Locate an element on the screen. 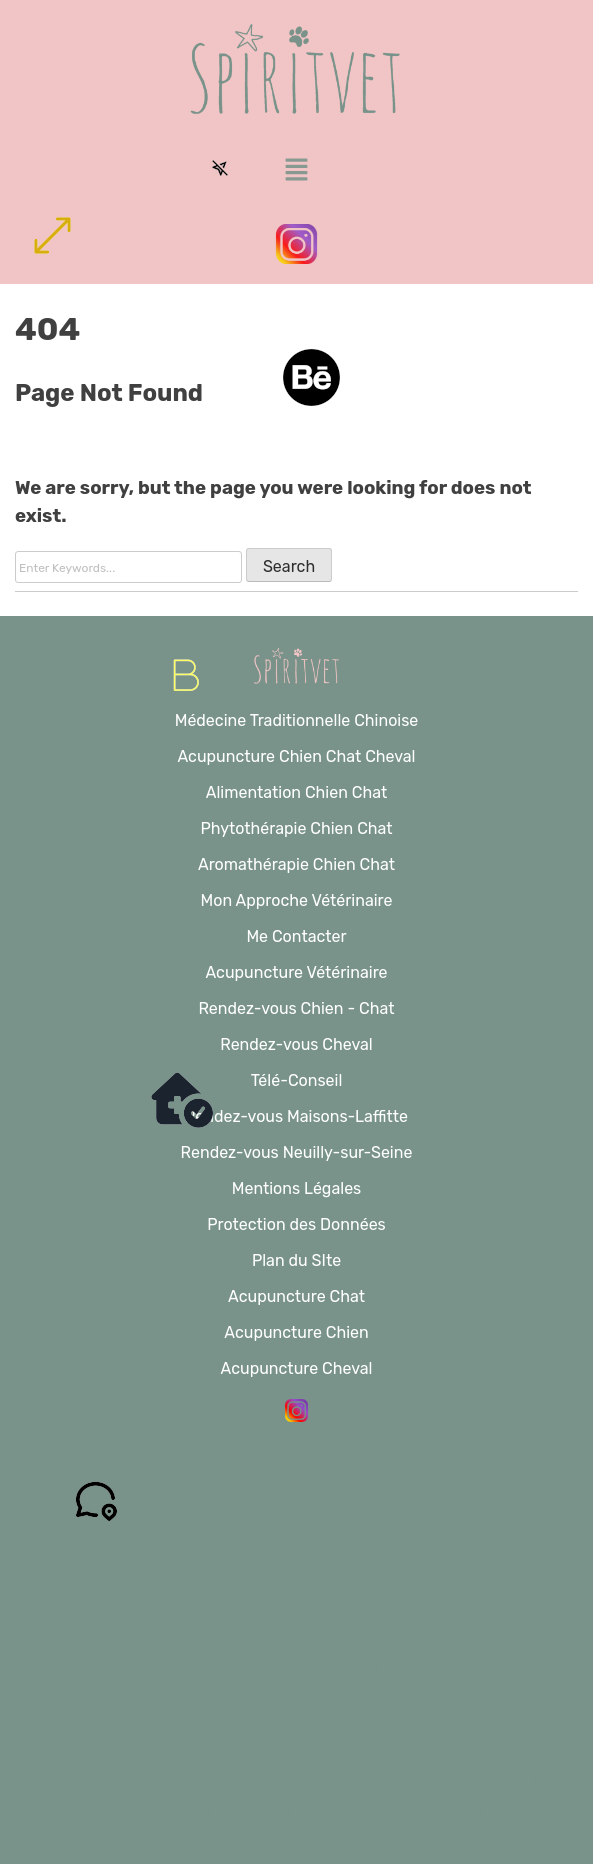 The width and height of the screenshot is (593, 1864). verified medical home or healthcare facility is located at coordinates (180, 1098).